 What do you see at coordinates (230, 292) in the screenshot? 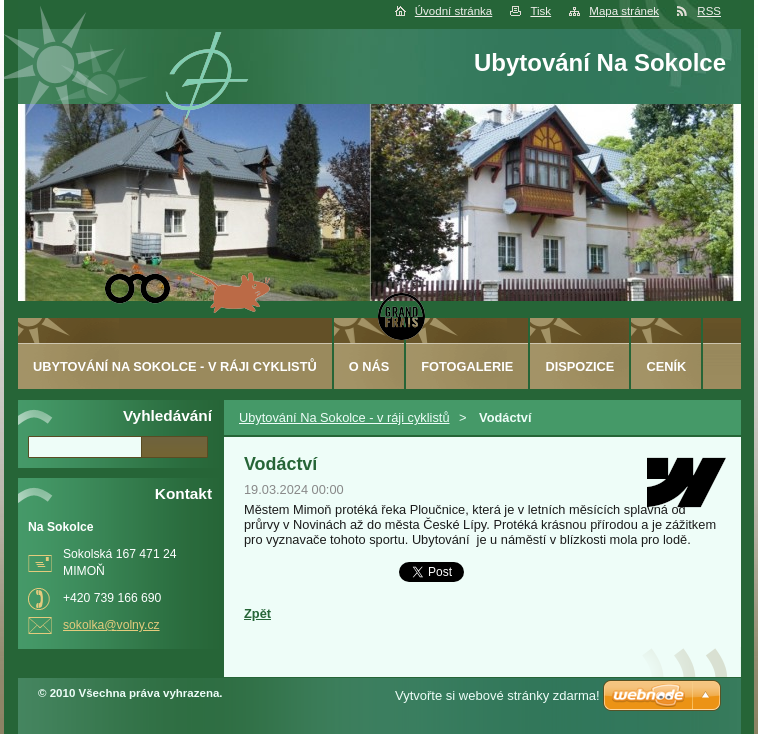
I see `xfce desktop environment logo` at bounding box center [230, 292].